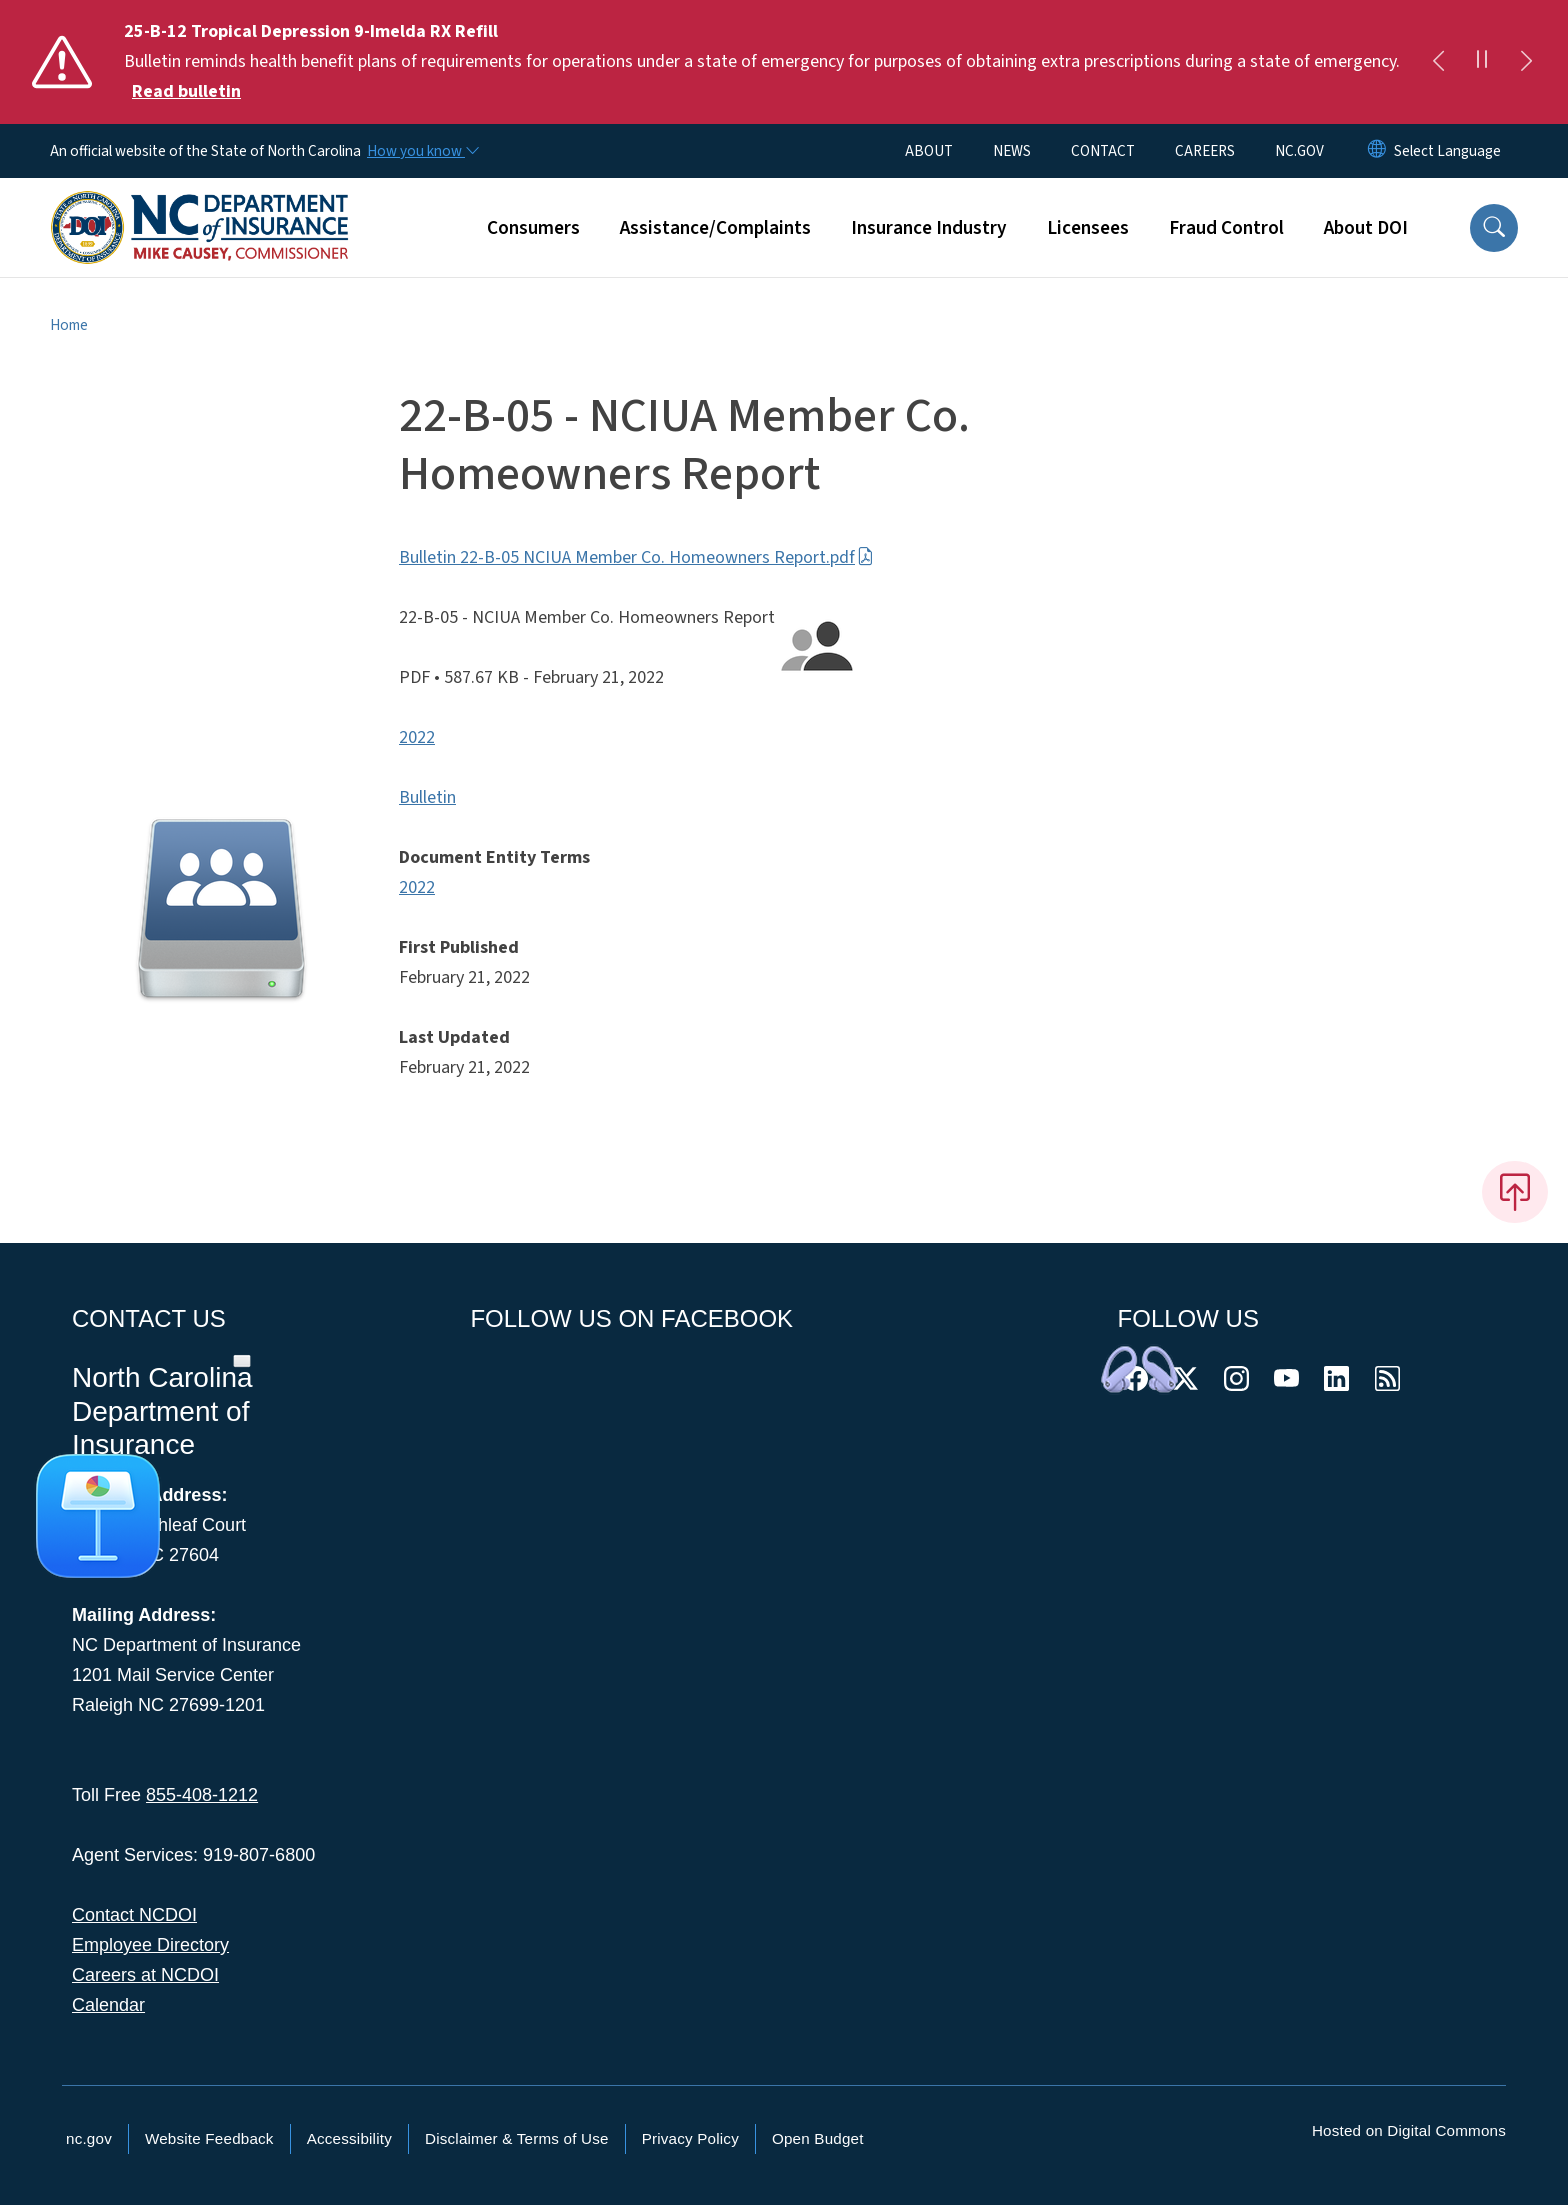  What do you see at coordinates (98, 1516) in the screenshot?
I see `open keynote to create or edit presentations` at bounding box center [98, 1516].